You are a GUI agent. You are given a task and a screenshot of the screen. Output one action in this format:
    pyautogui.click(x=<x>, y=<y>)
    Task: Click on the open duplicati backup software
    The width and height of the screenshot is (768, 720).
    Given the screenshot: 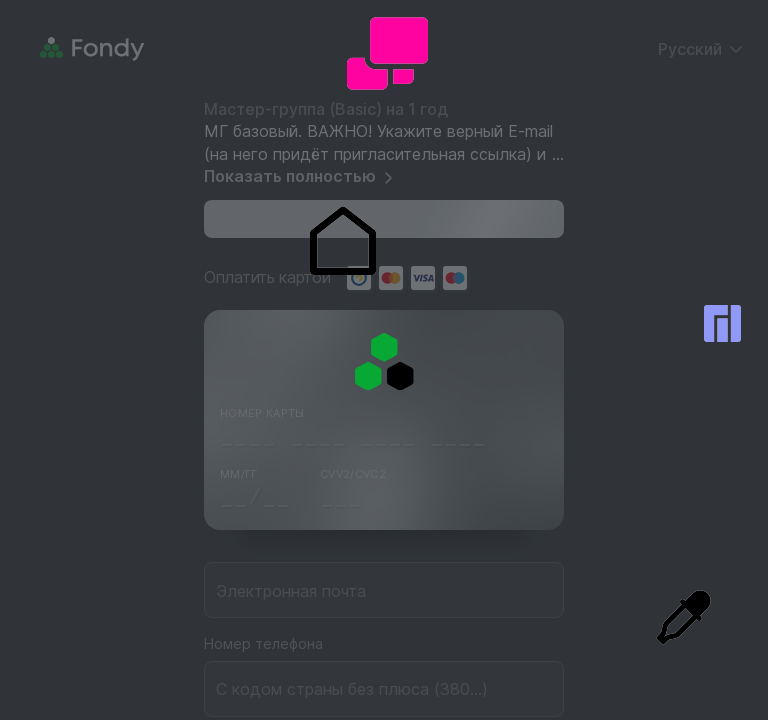 What is the action you would take?
    pyautogui.click(x=387, y=53)
    